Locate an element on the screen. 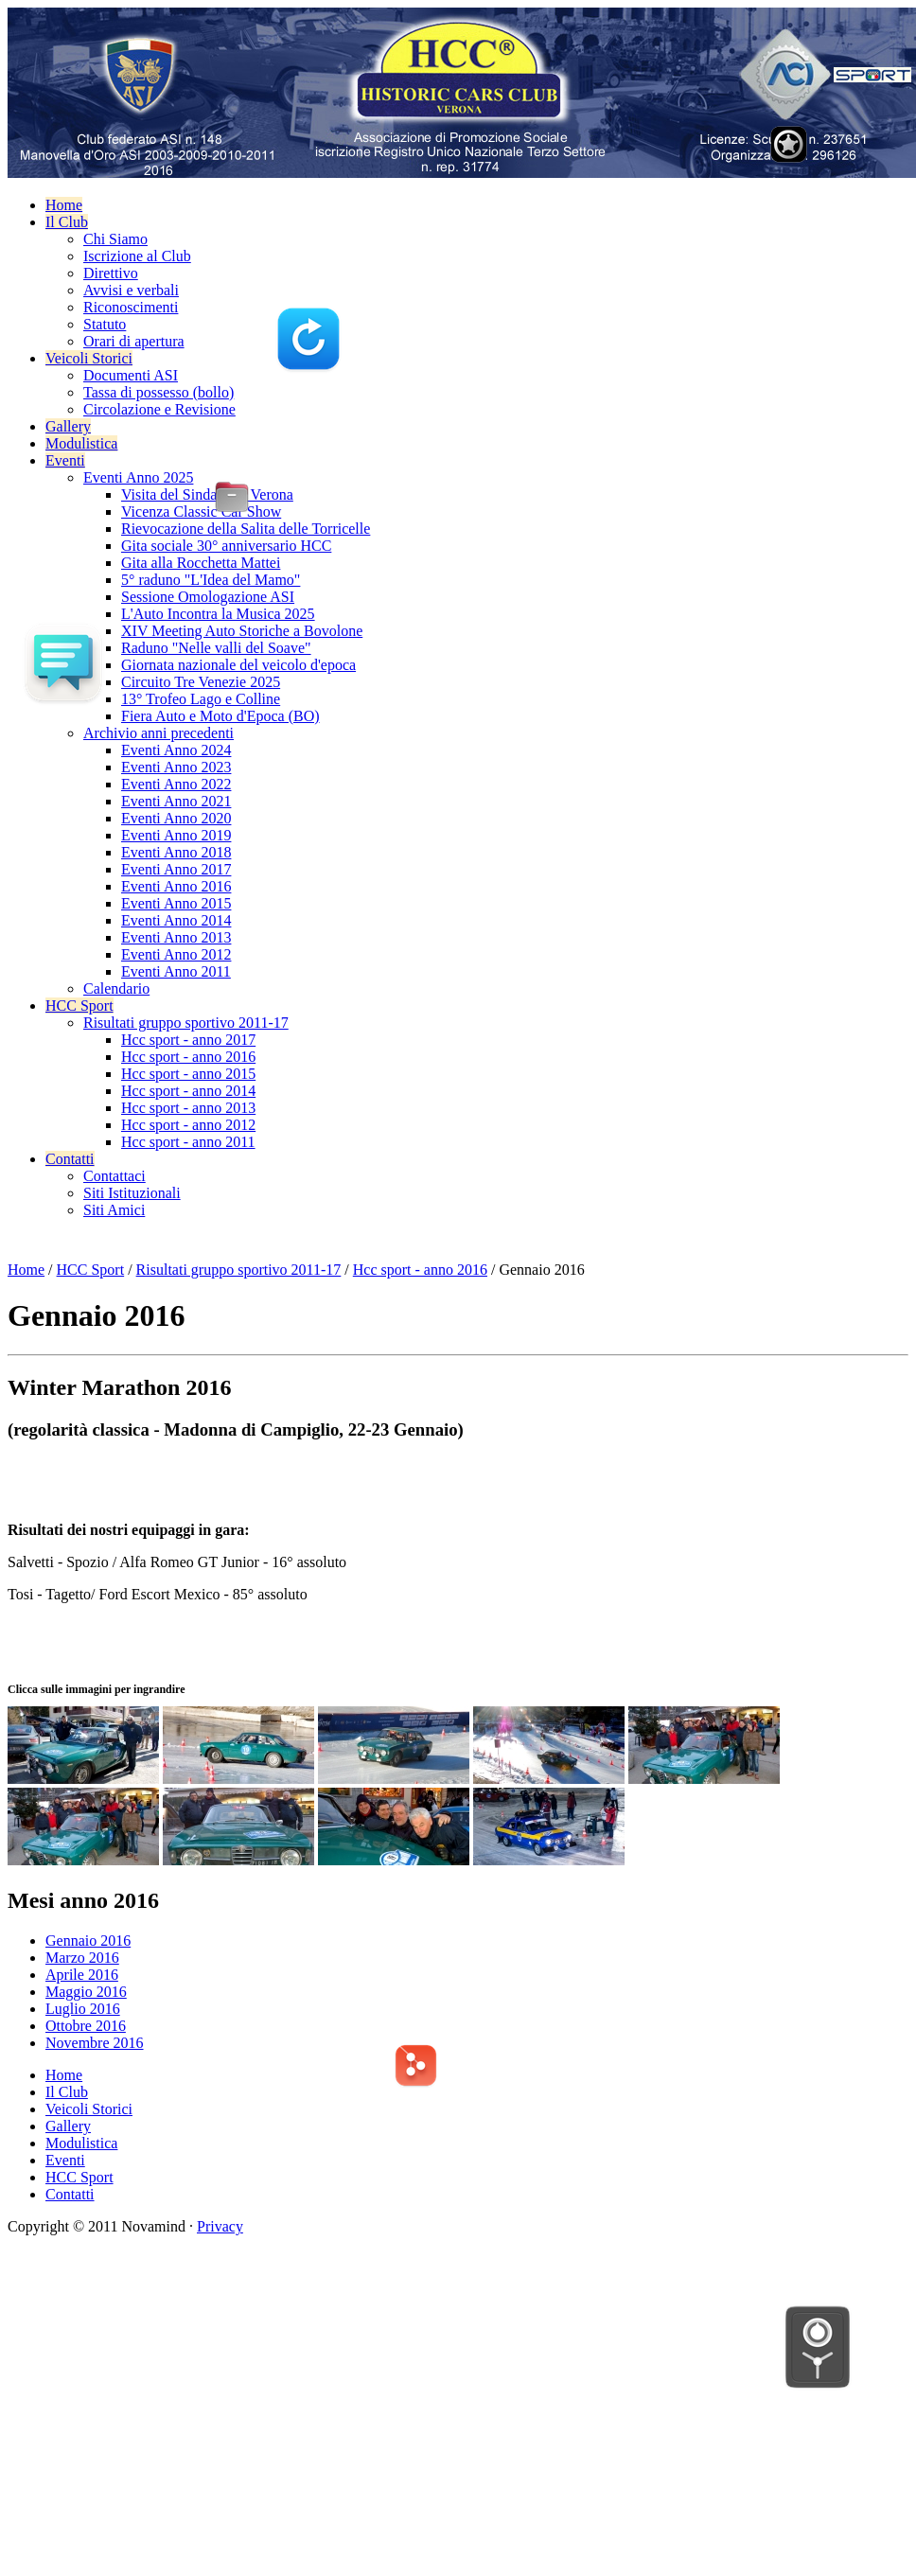 The height and width of the screenshot is (2576, 916). open neochat messaging app is located at coordinates (63, 662).